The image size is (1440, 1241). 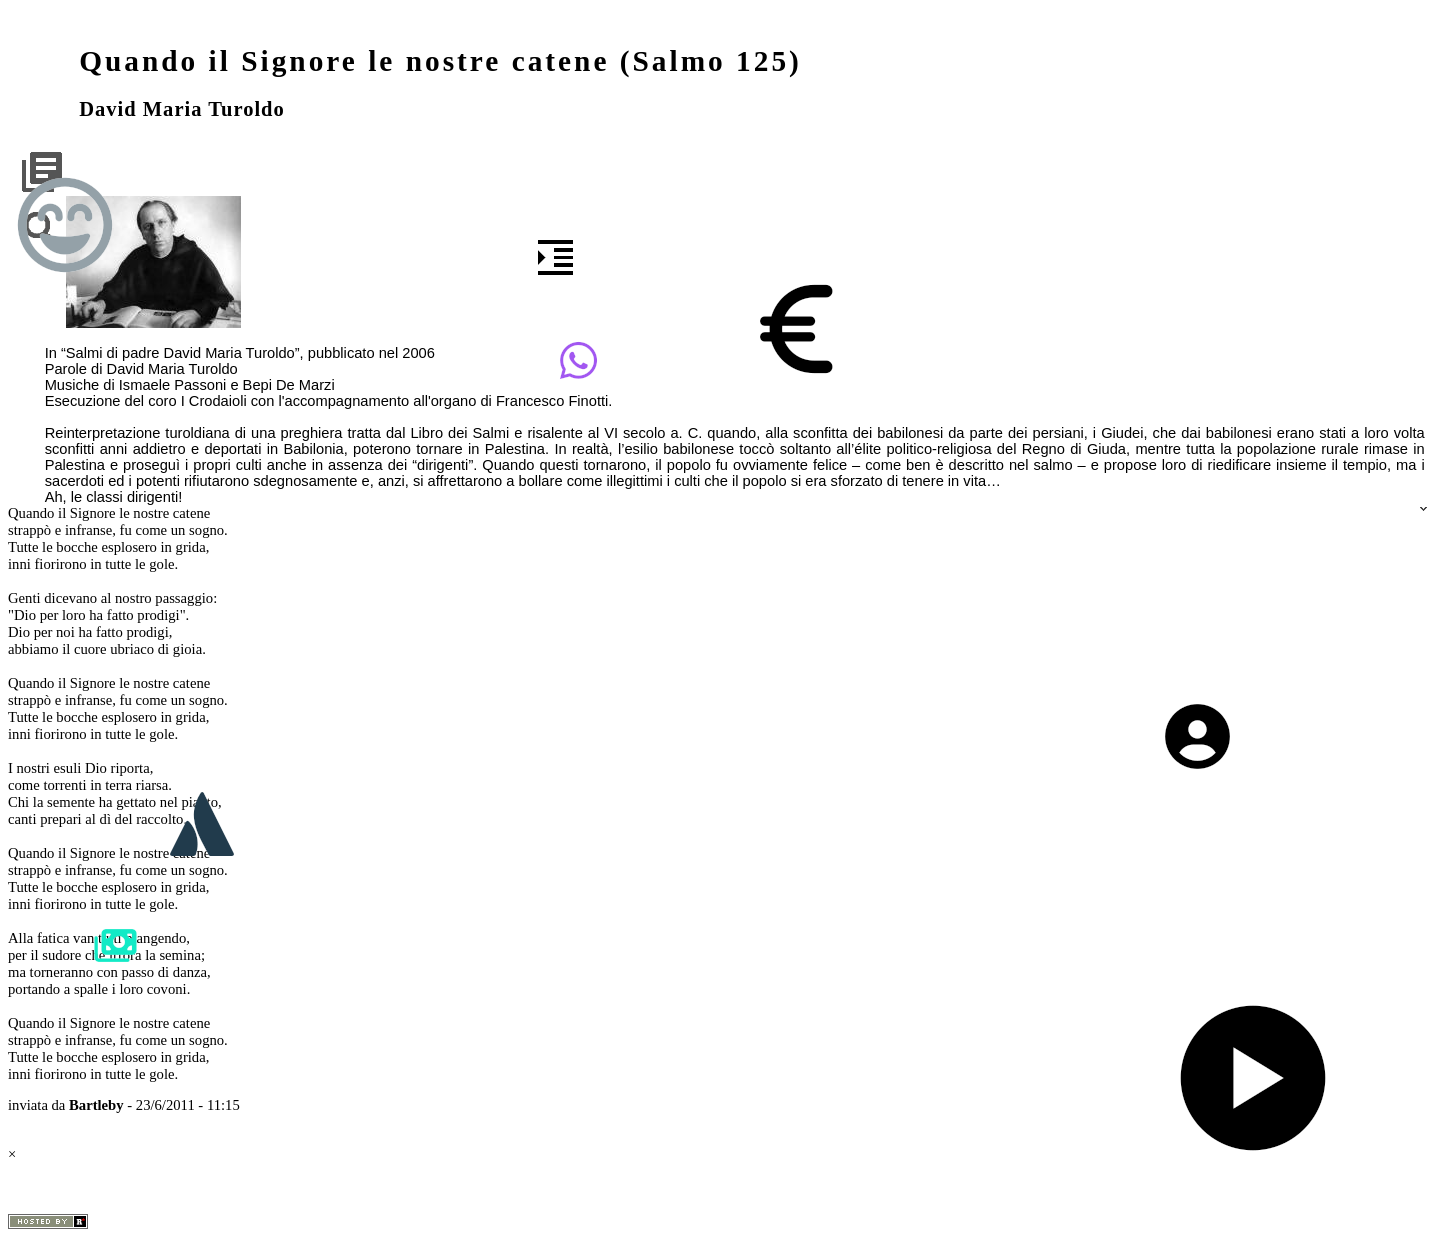 I want to click on increase text indentation, so click(x=555, y=257).